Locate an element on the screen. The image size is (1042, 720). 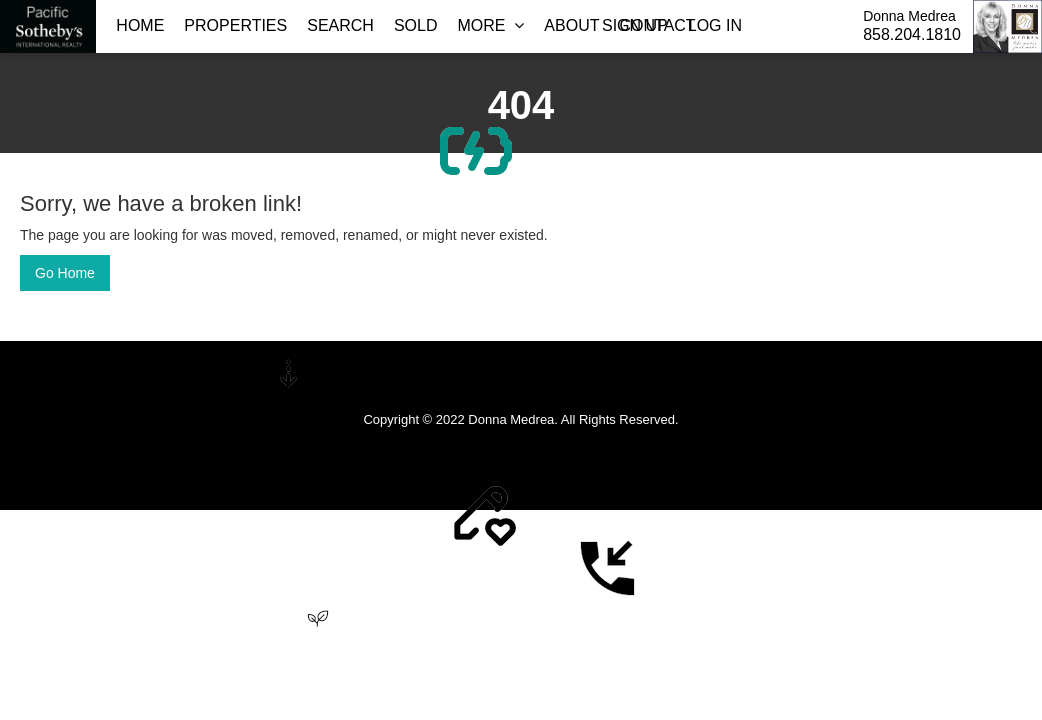
indicates device is currently charging is located at coordinates (476, 151).